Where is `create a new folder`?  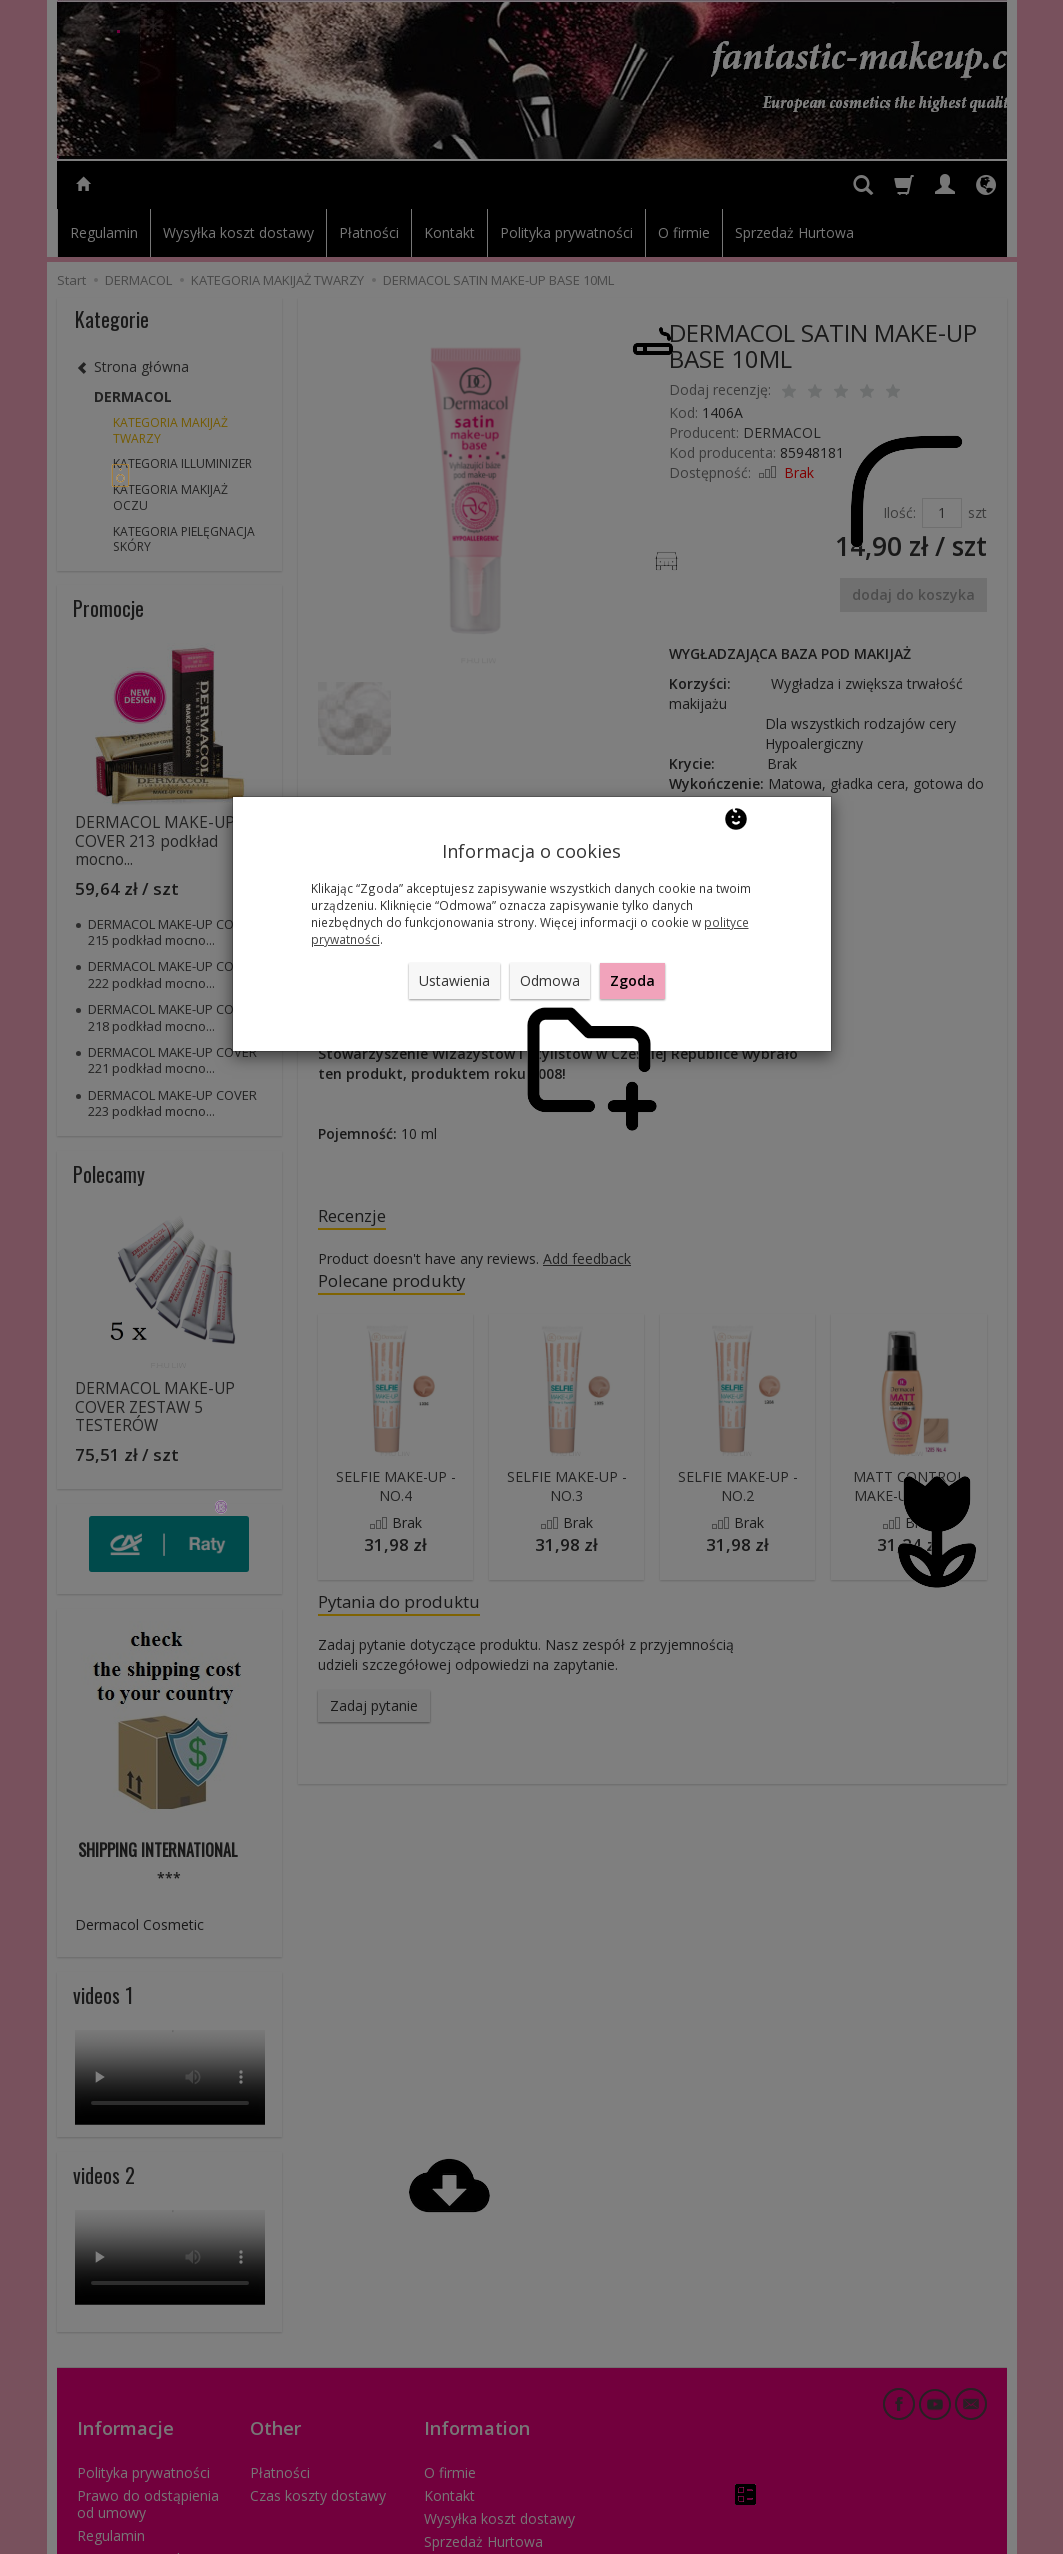 create a new folder is located at coordinates (589, 1063).